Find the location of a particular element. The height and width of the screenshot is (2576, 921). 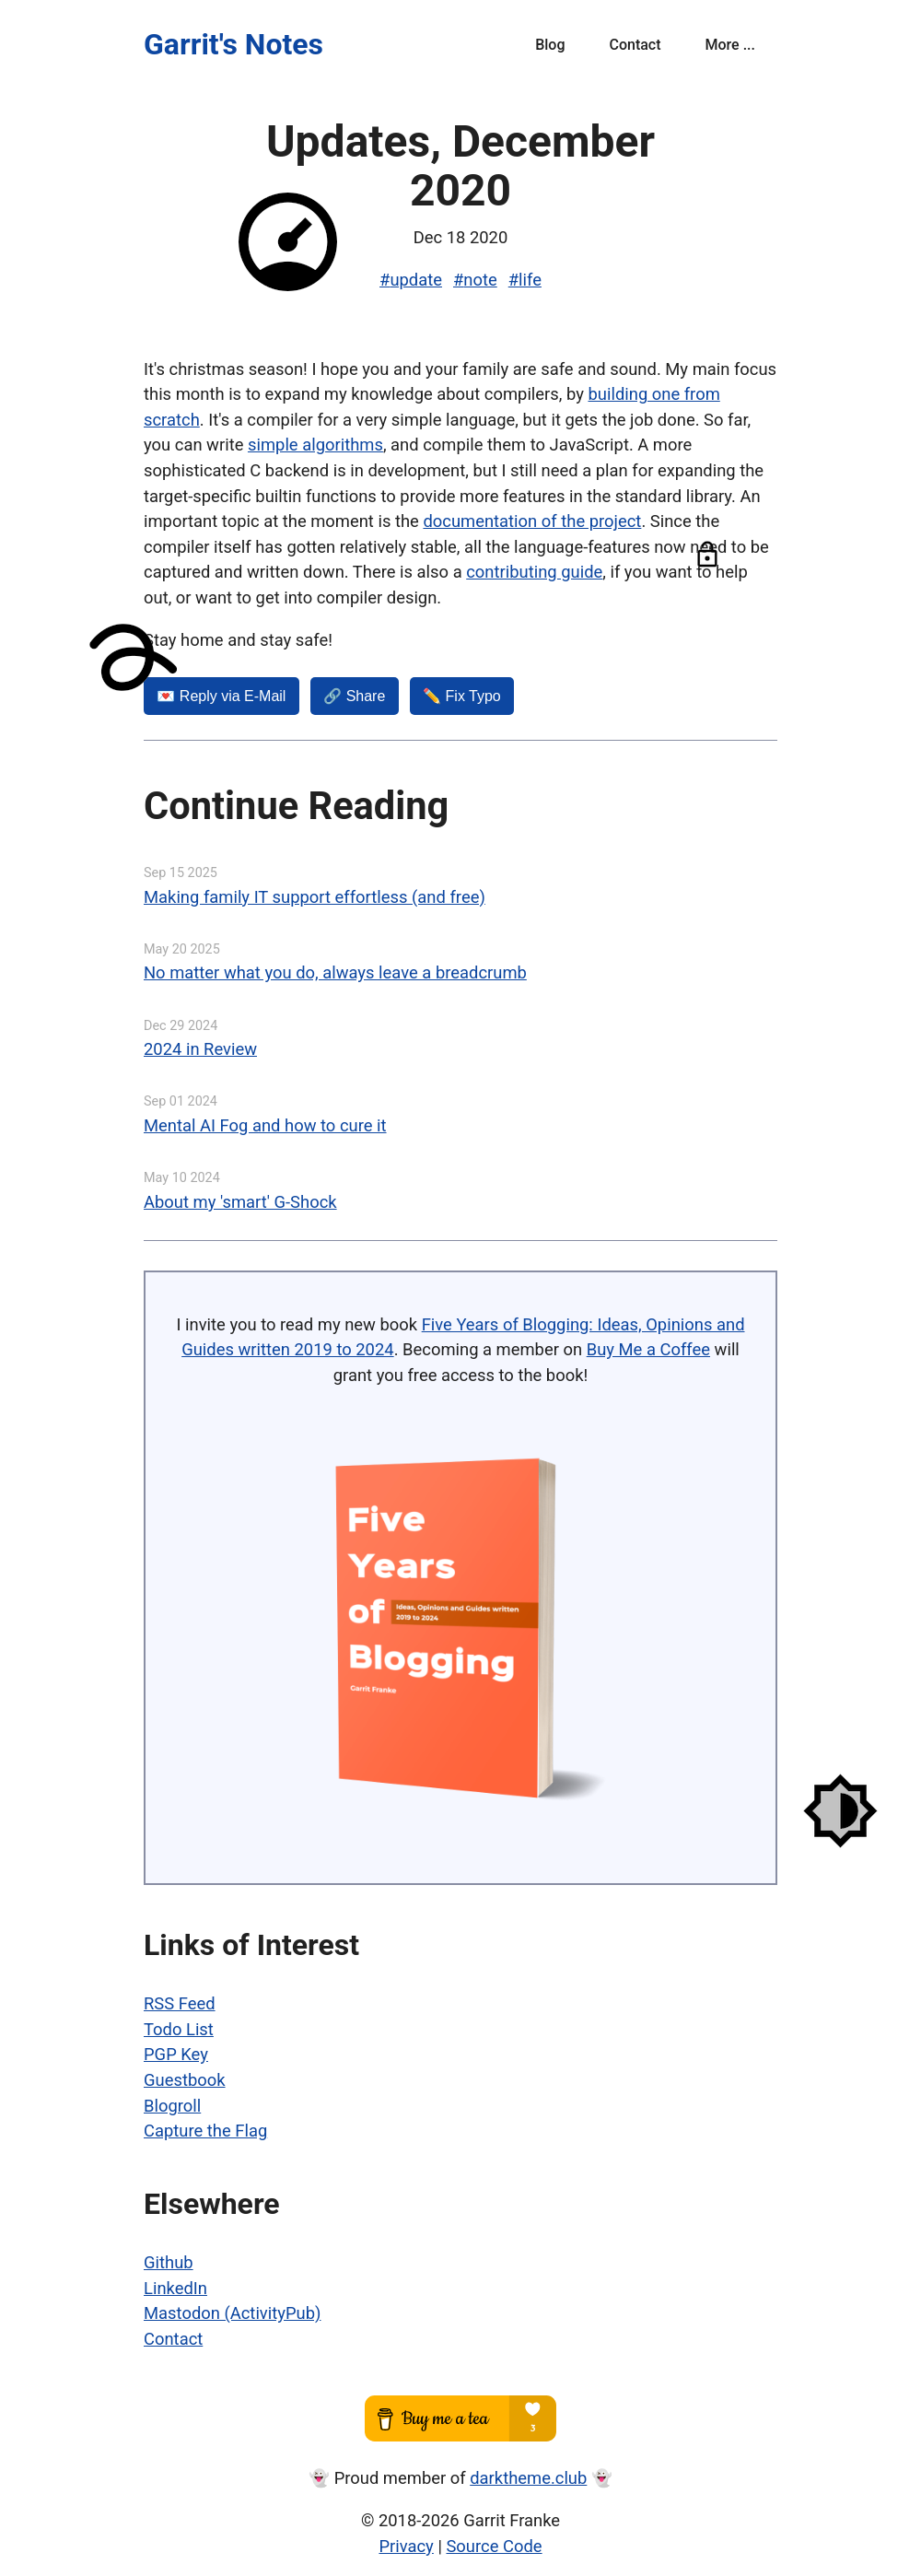

adjust screen brightness settings is located at coordinates (840, 1810).